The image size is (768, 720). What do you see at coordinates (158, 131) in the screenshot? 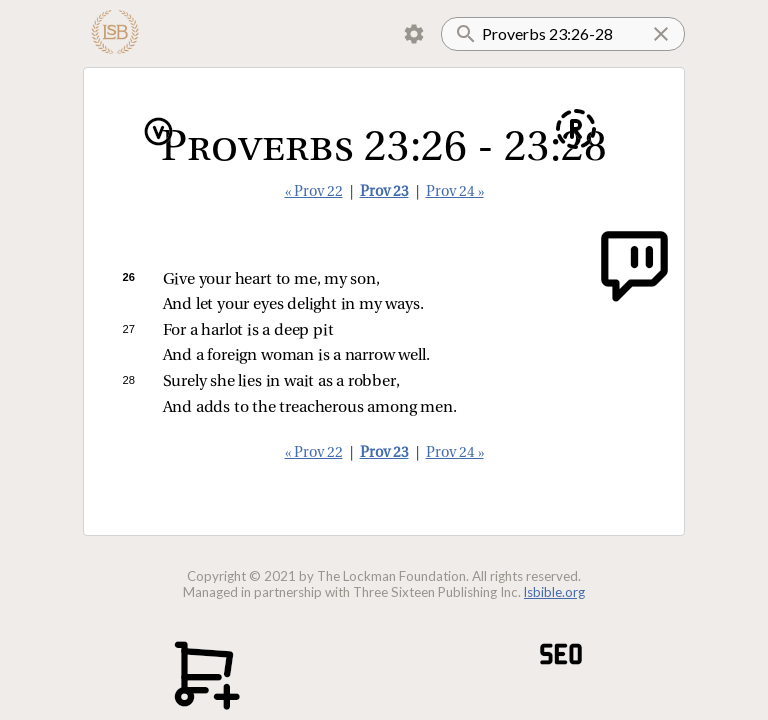
I see `indicates a verified status or account` at bounding box center [158, 131].